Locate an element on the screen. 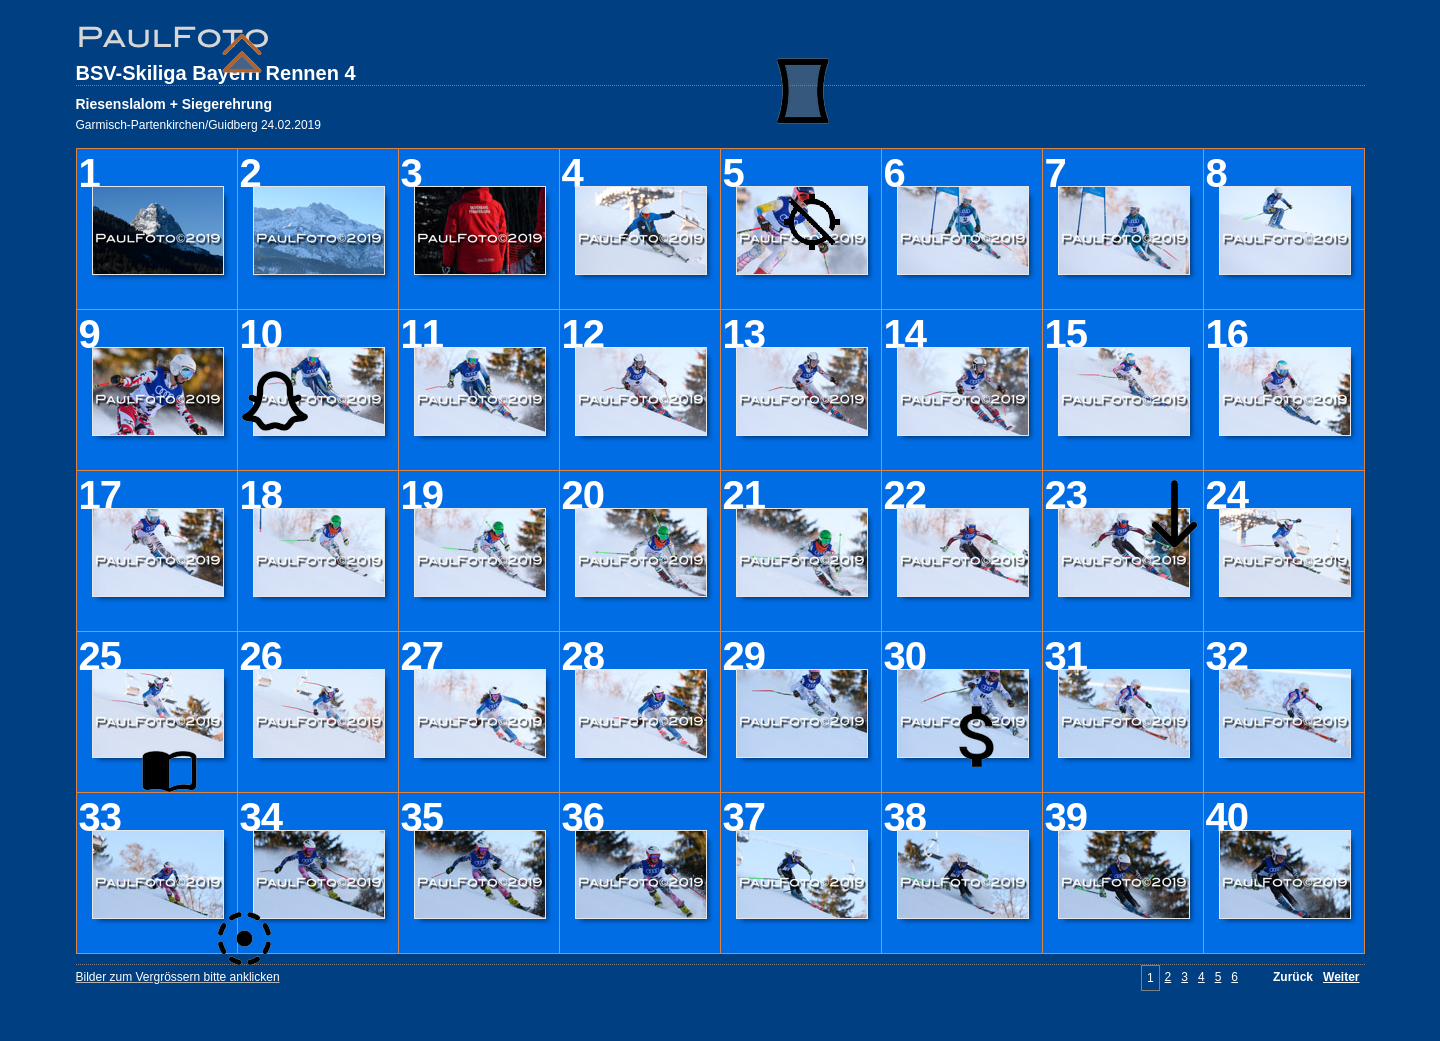 The image size is (1440, 1041). open Snapchat app is located at coordinates (275, 402).